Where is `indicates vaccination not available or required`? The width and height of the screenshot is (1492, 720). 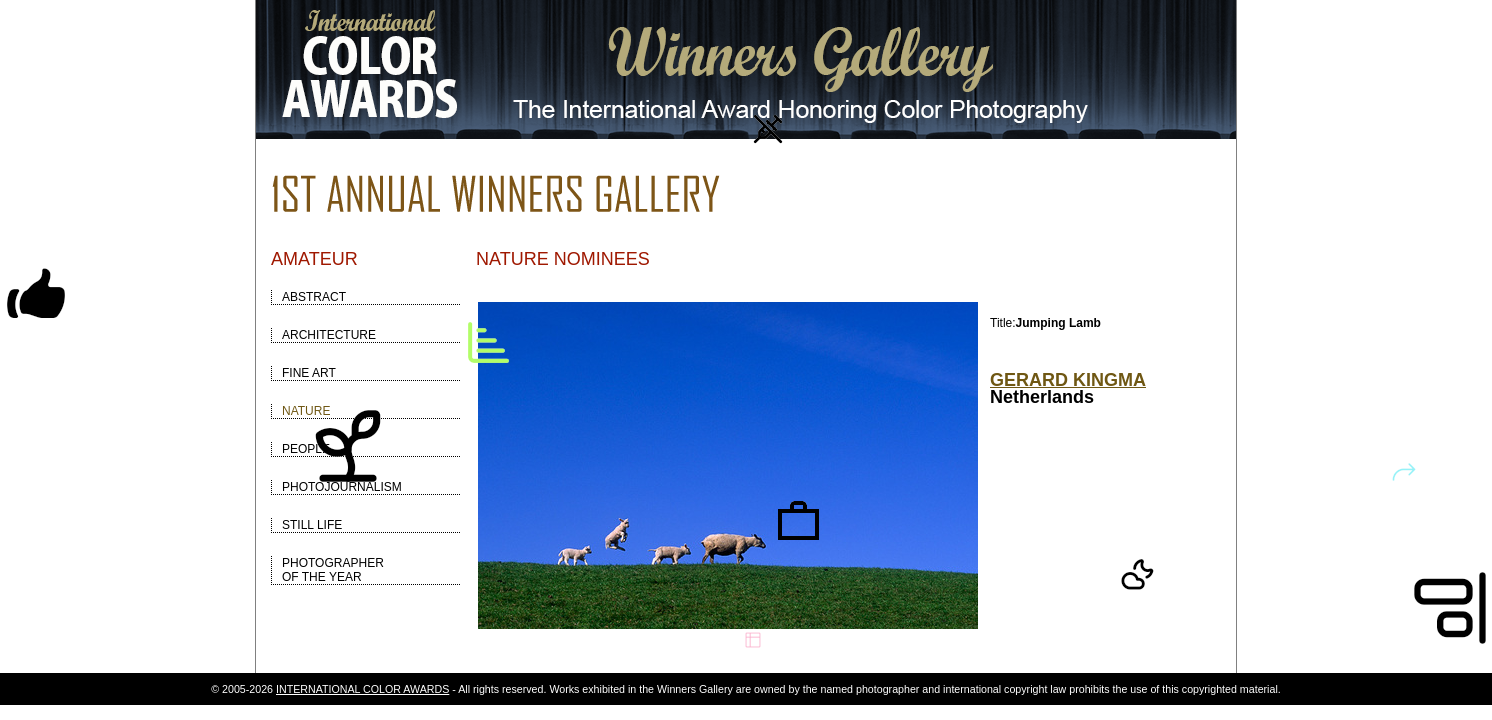 indicates vaccination not available or required is located at coordinates (768, 129).